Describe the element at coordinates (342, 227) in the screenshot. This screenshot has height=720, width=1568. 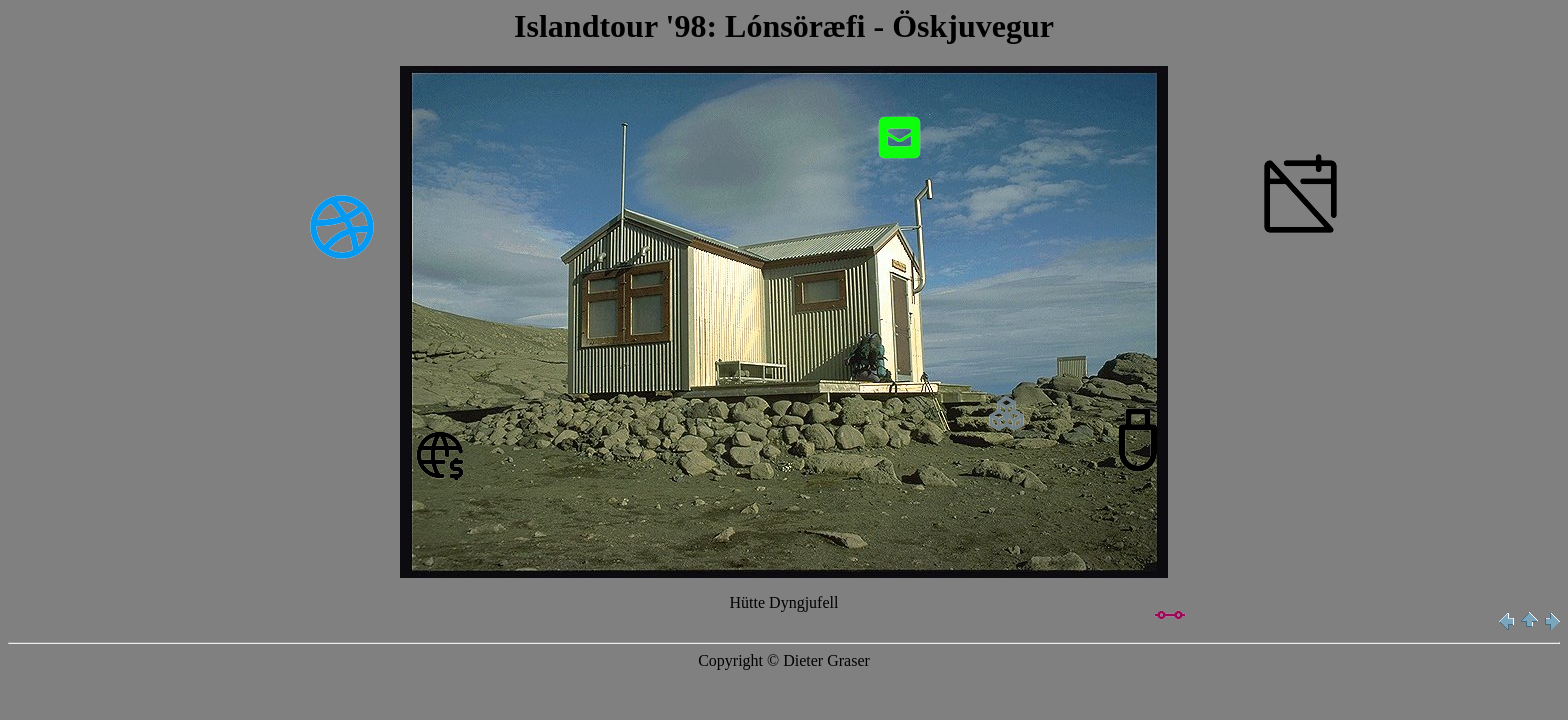
I see `visit dribbble profile or portfolio` at that location.